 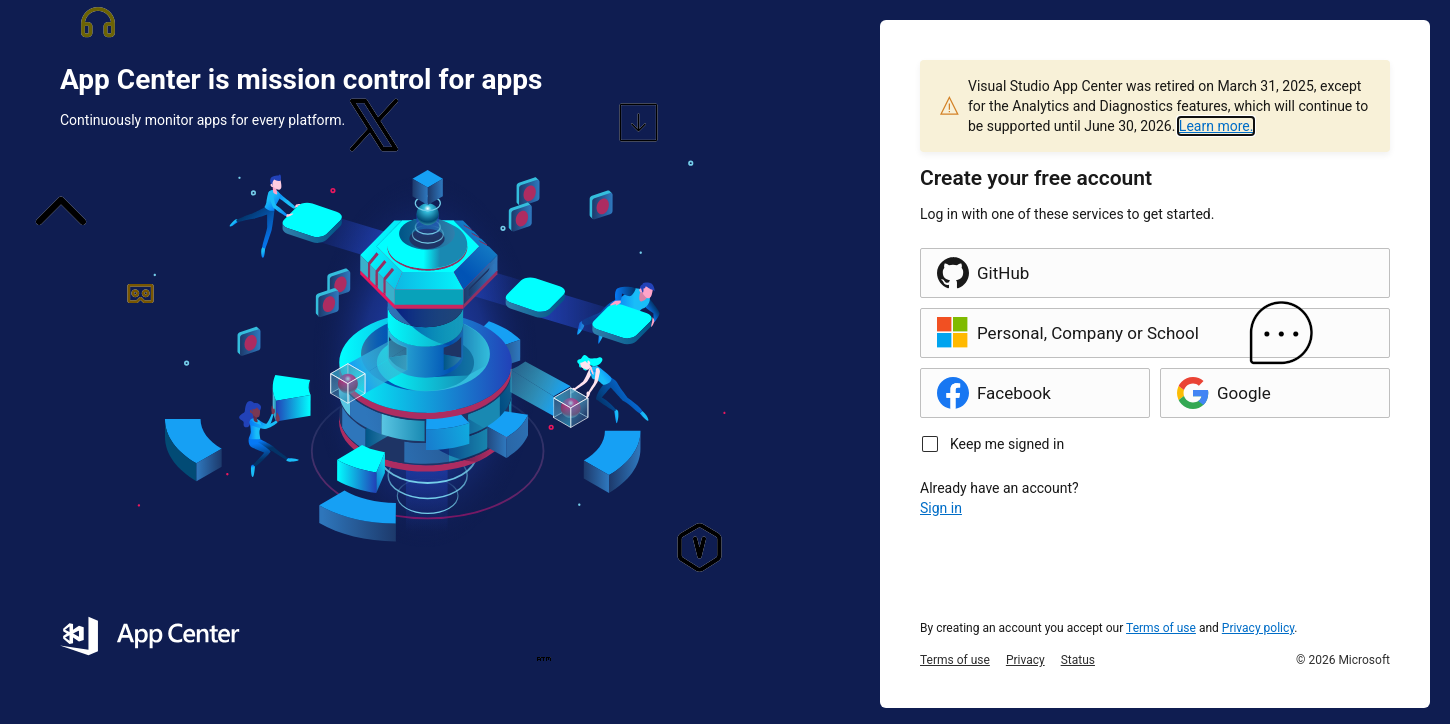 I want to click on collapse an expanded section, so click(x=61, y=213).